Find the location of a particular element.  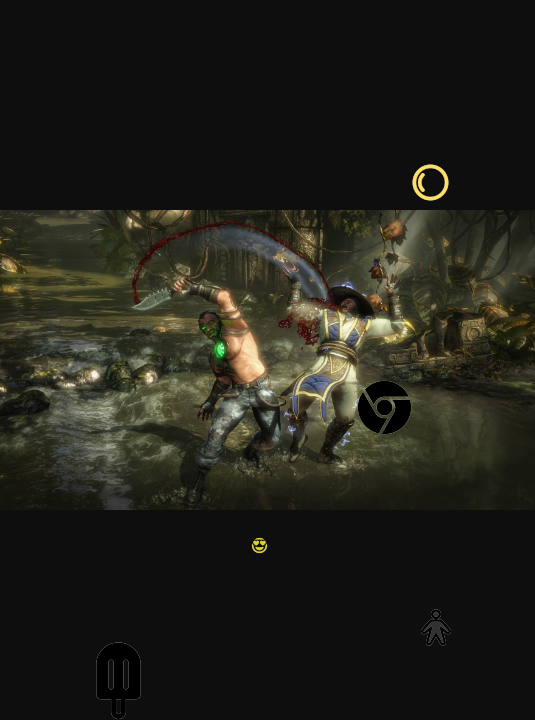

apply inner shadow effect to the left side is located at coordinates (430, 182).